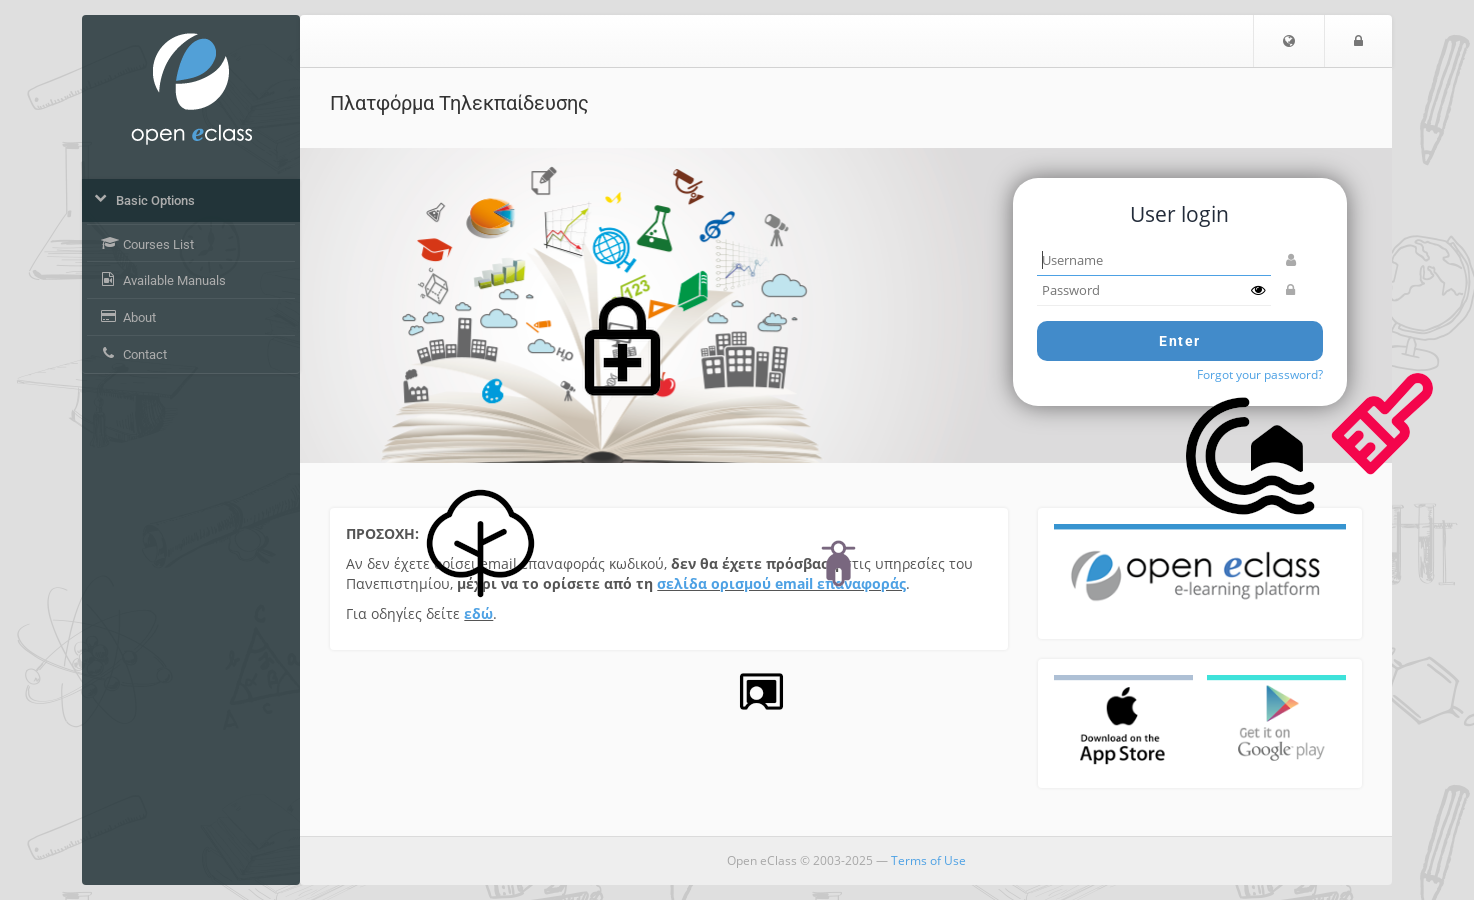 The width and height of the screenshot is (1474, 900). Describe the element at coordinates (761, 691) in the screenshot. I see `access teaching or presentation mode` at that location.